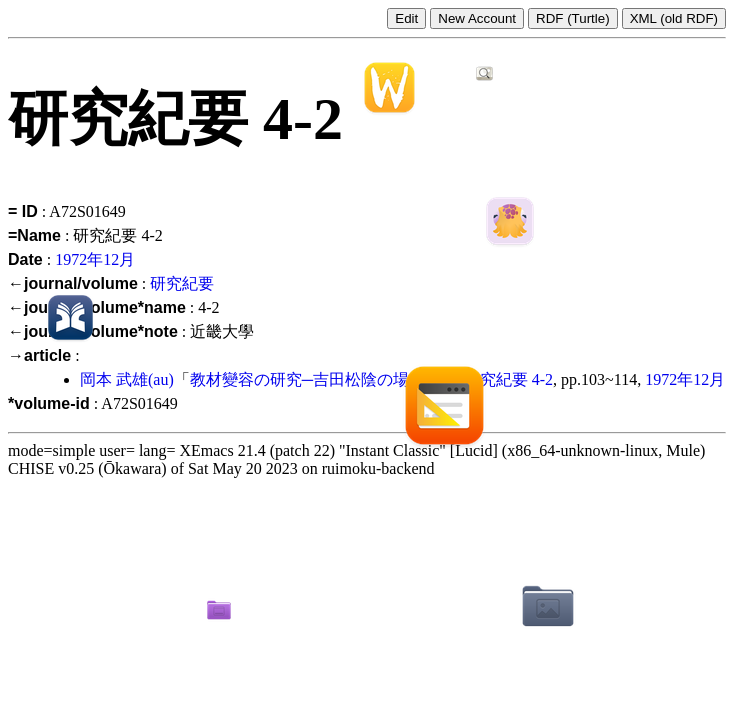 This screenshot has height=720, width=734. I want to click on open your images folder, so click(548, 606).